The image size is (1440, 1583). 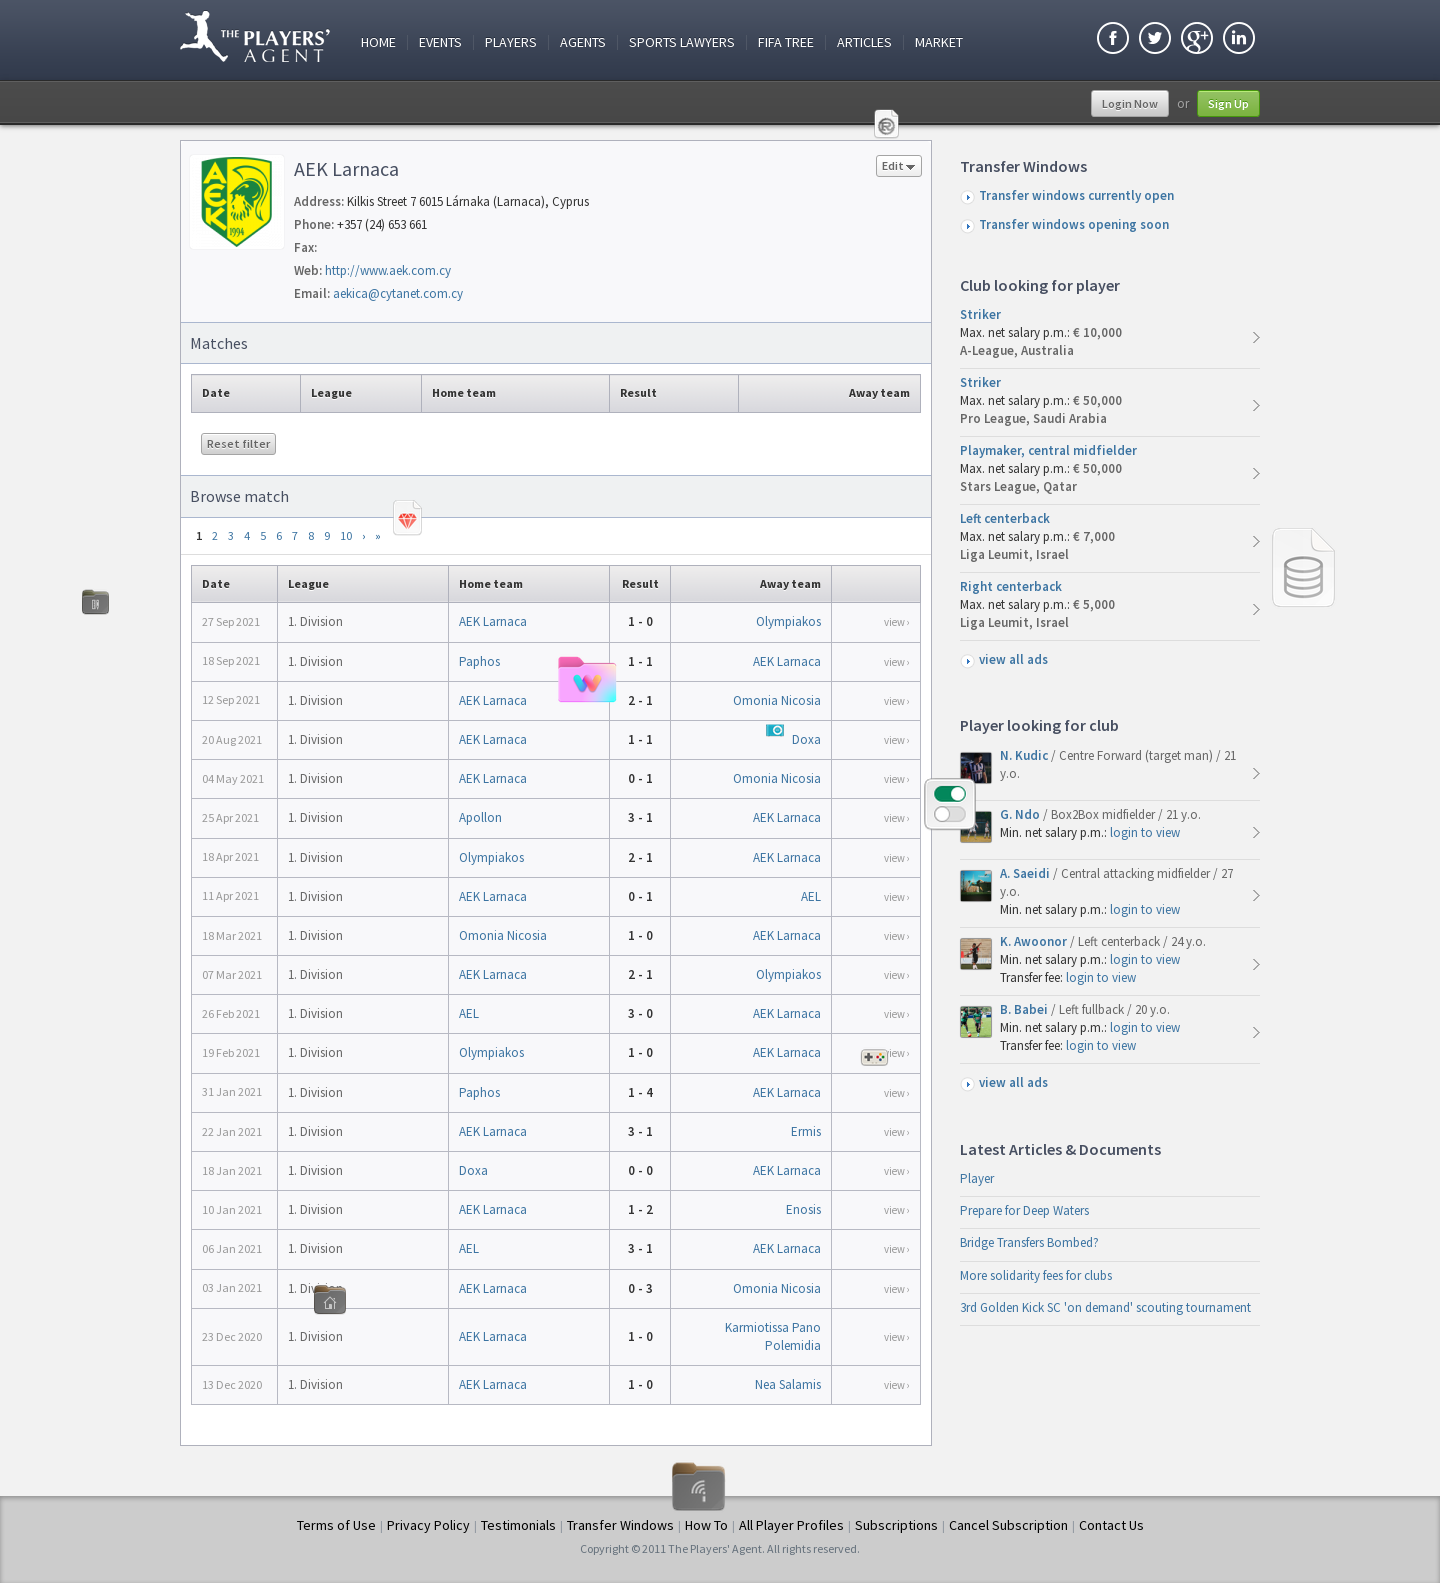 I want to click on open desktop settings and preferences, so click(x=950, y=804).